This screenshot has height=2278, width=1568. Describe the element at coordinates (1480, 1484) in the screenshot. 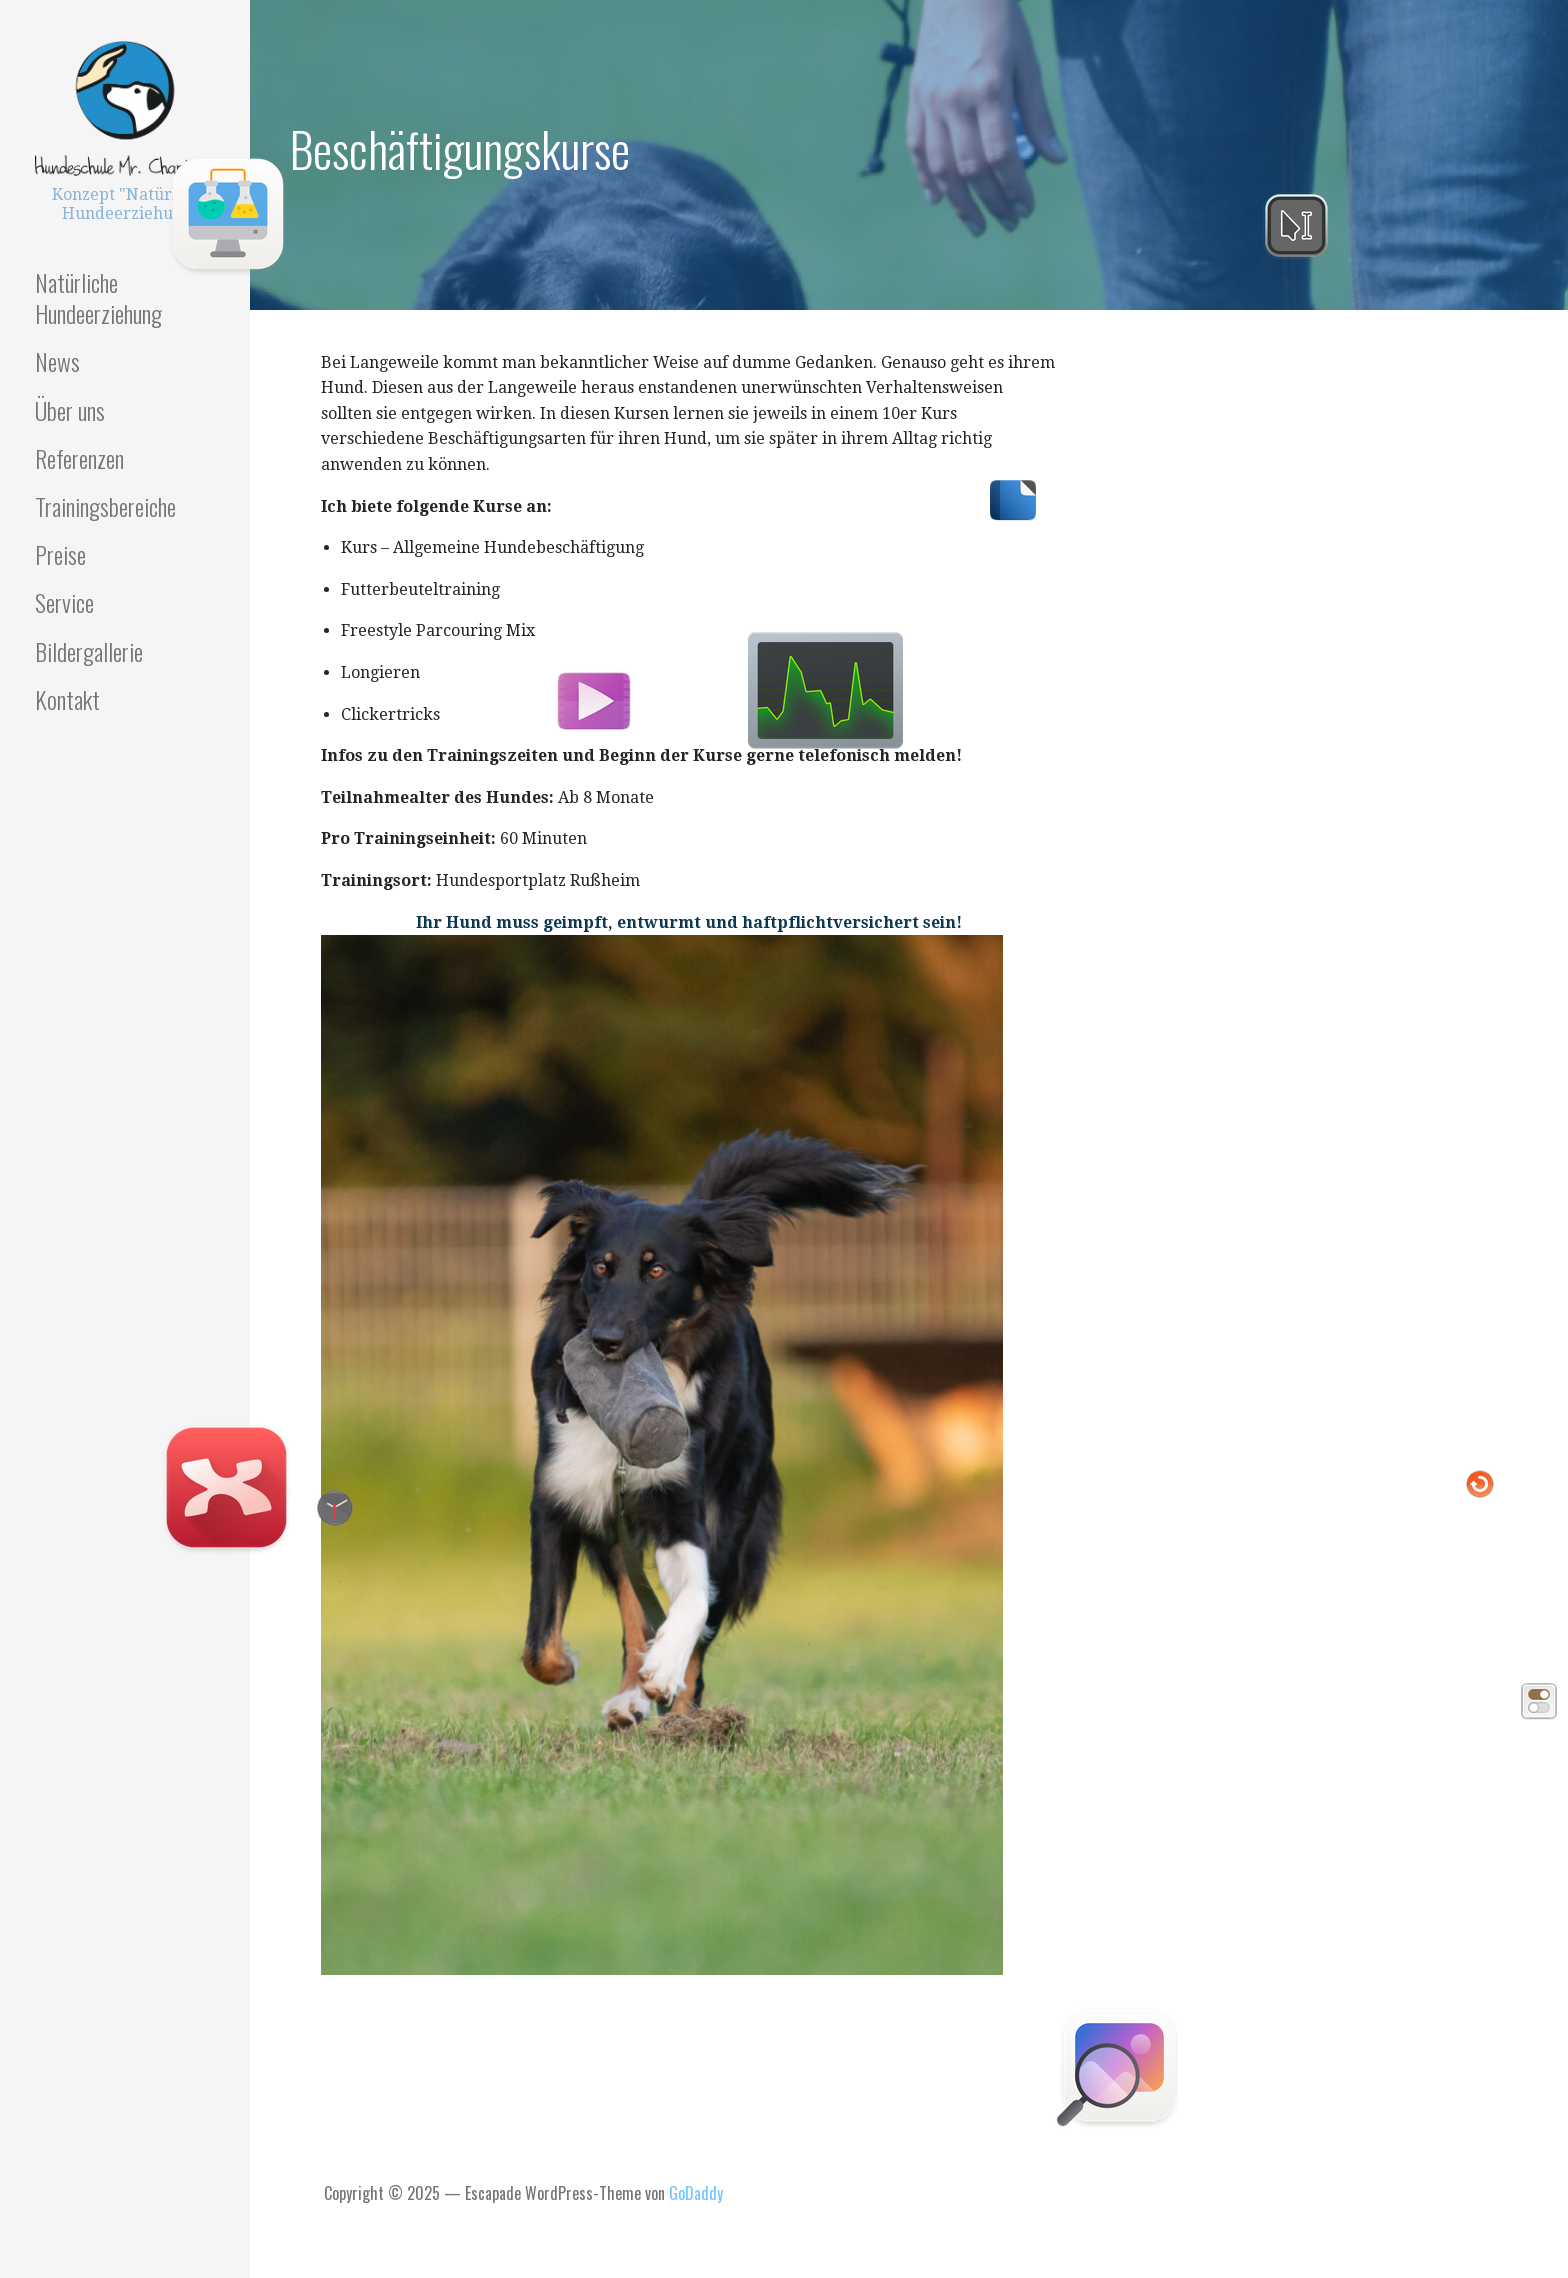

I see `open ubuntu livepatch settings` at that location.